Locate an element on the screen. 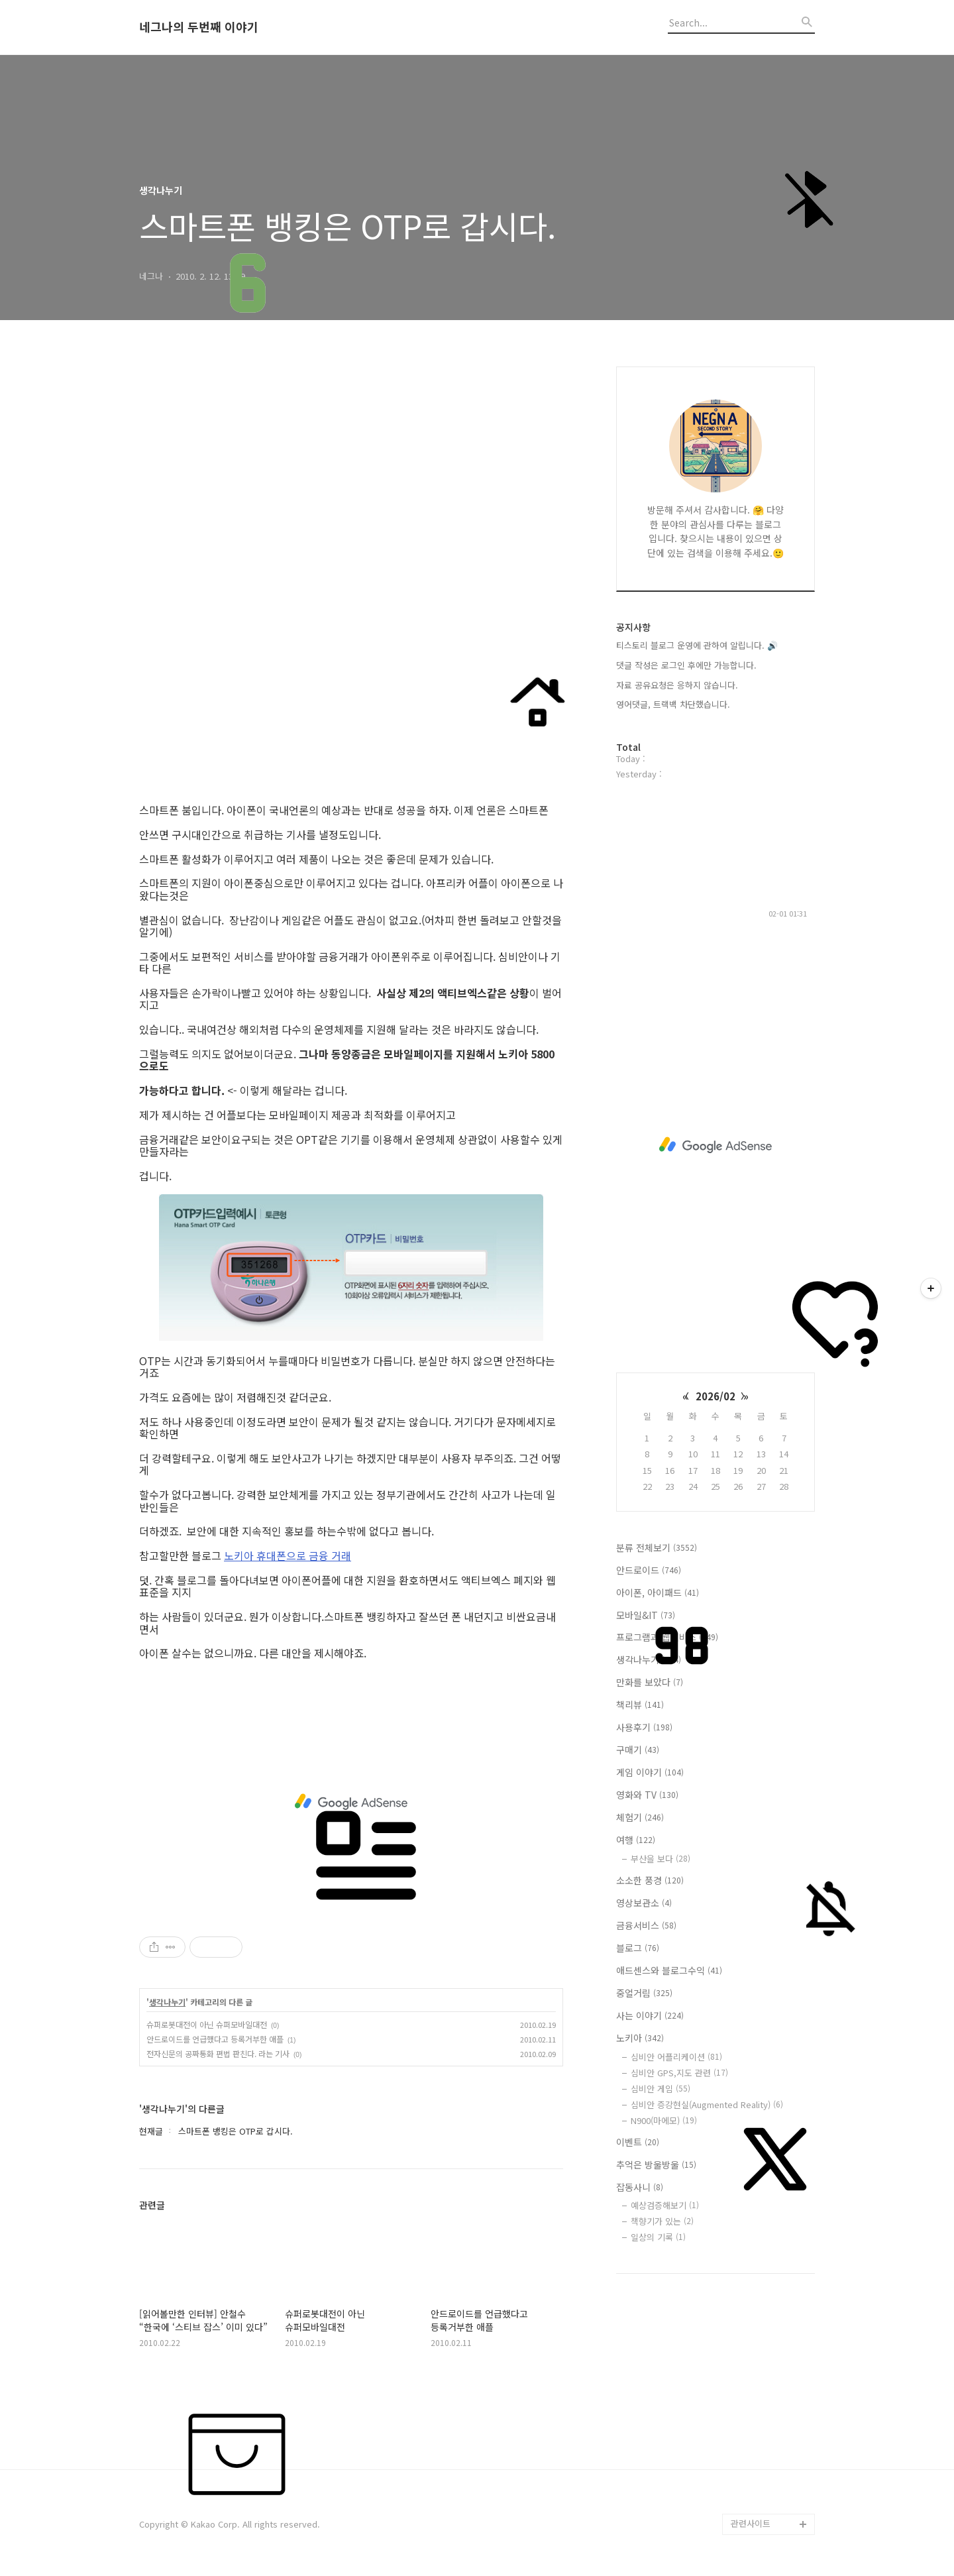 The height and width of the screenshot is (2576, 954). align content to the left with text wrapping is located at coordinates (366, 1855).